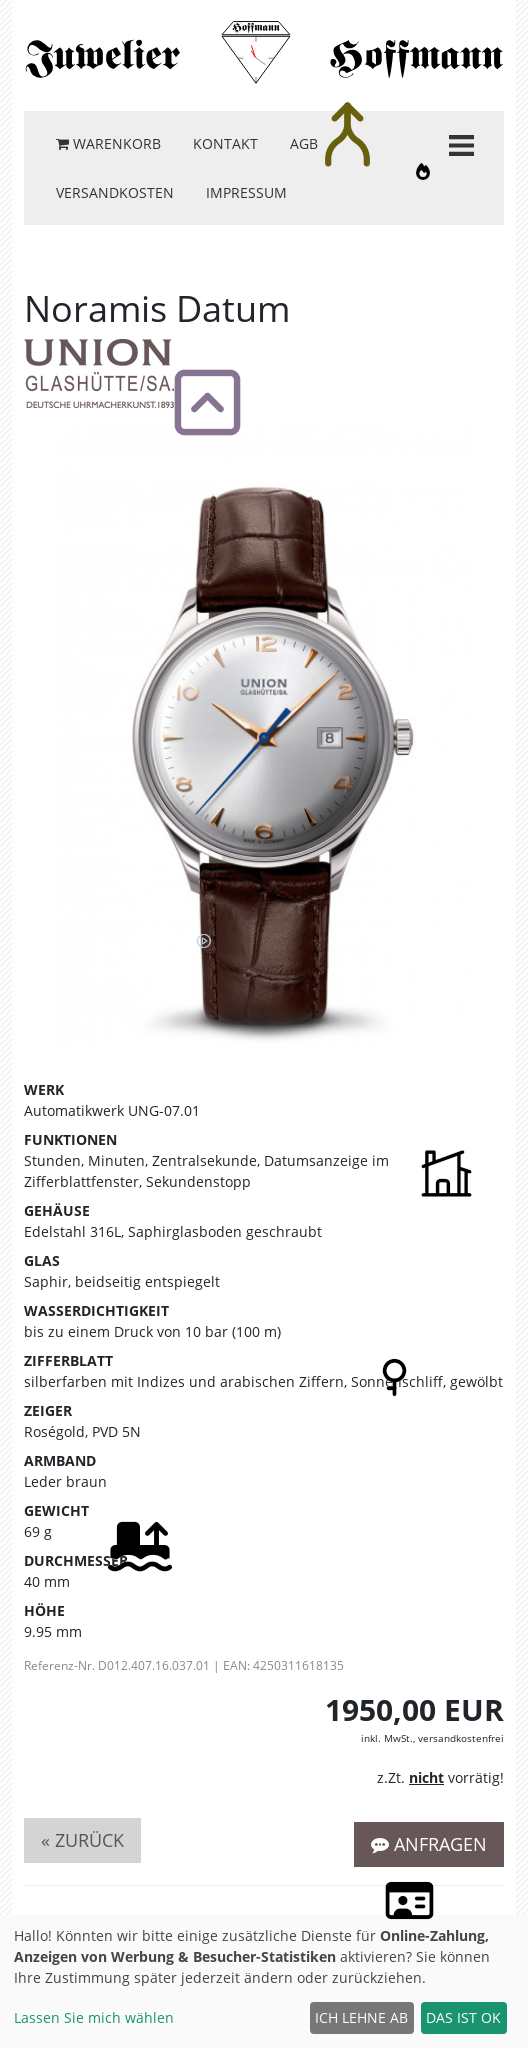  What do you see at coordinates (140, 1545) in the screenshot?
I see `upload or export water pump data` at bounding box center [140, 1545].